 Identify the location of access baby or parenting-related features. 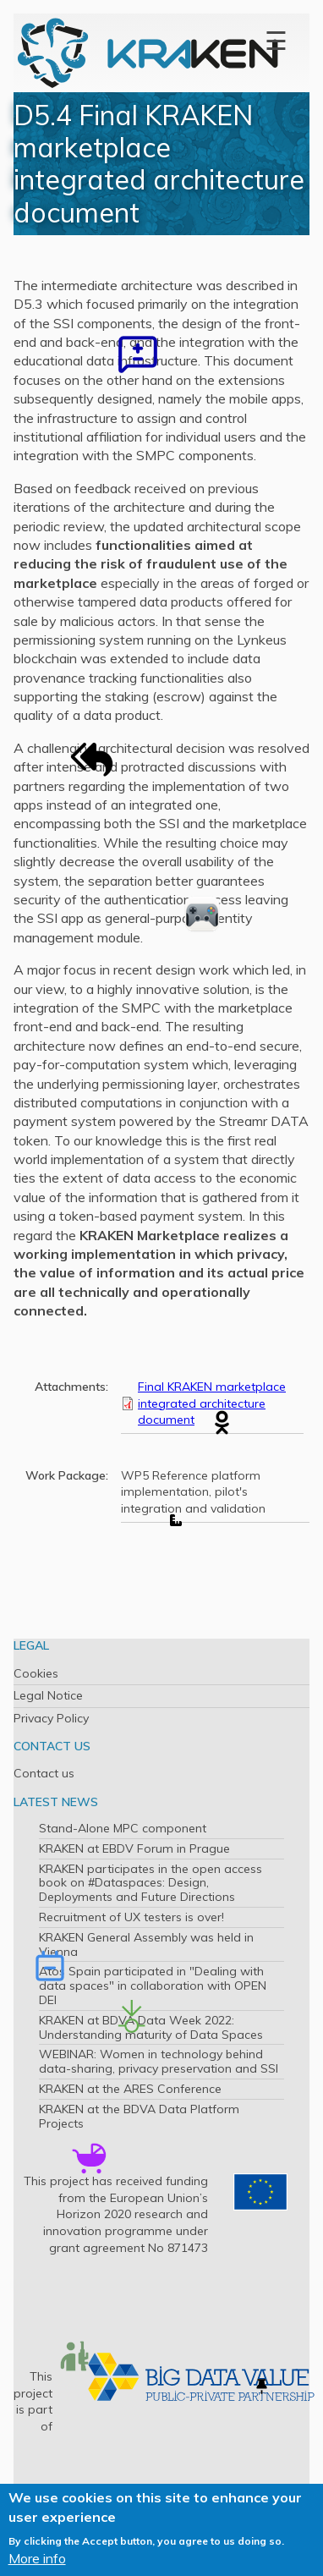
(90, 2157).